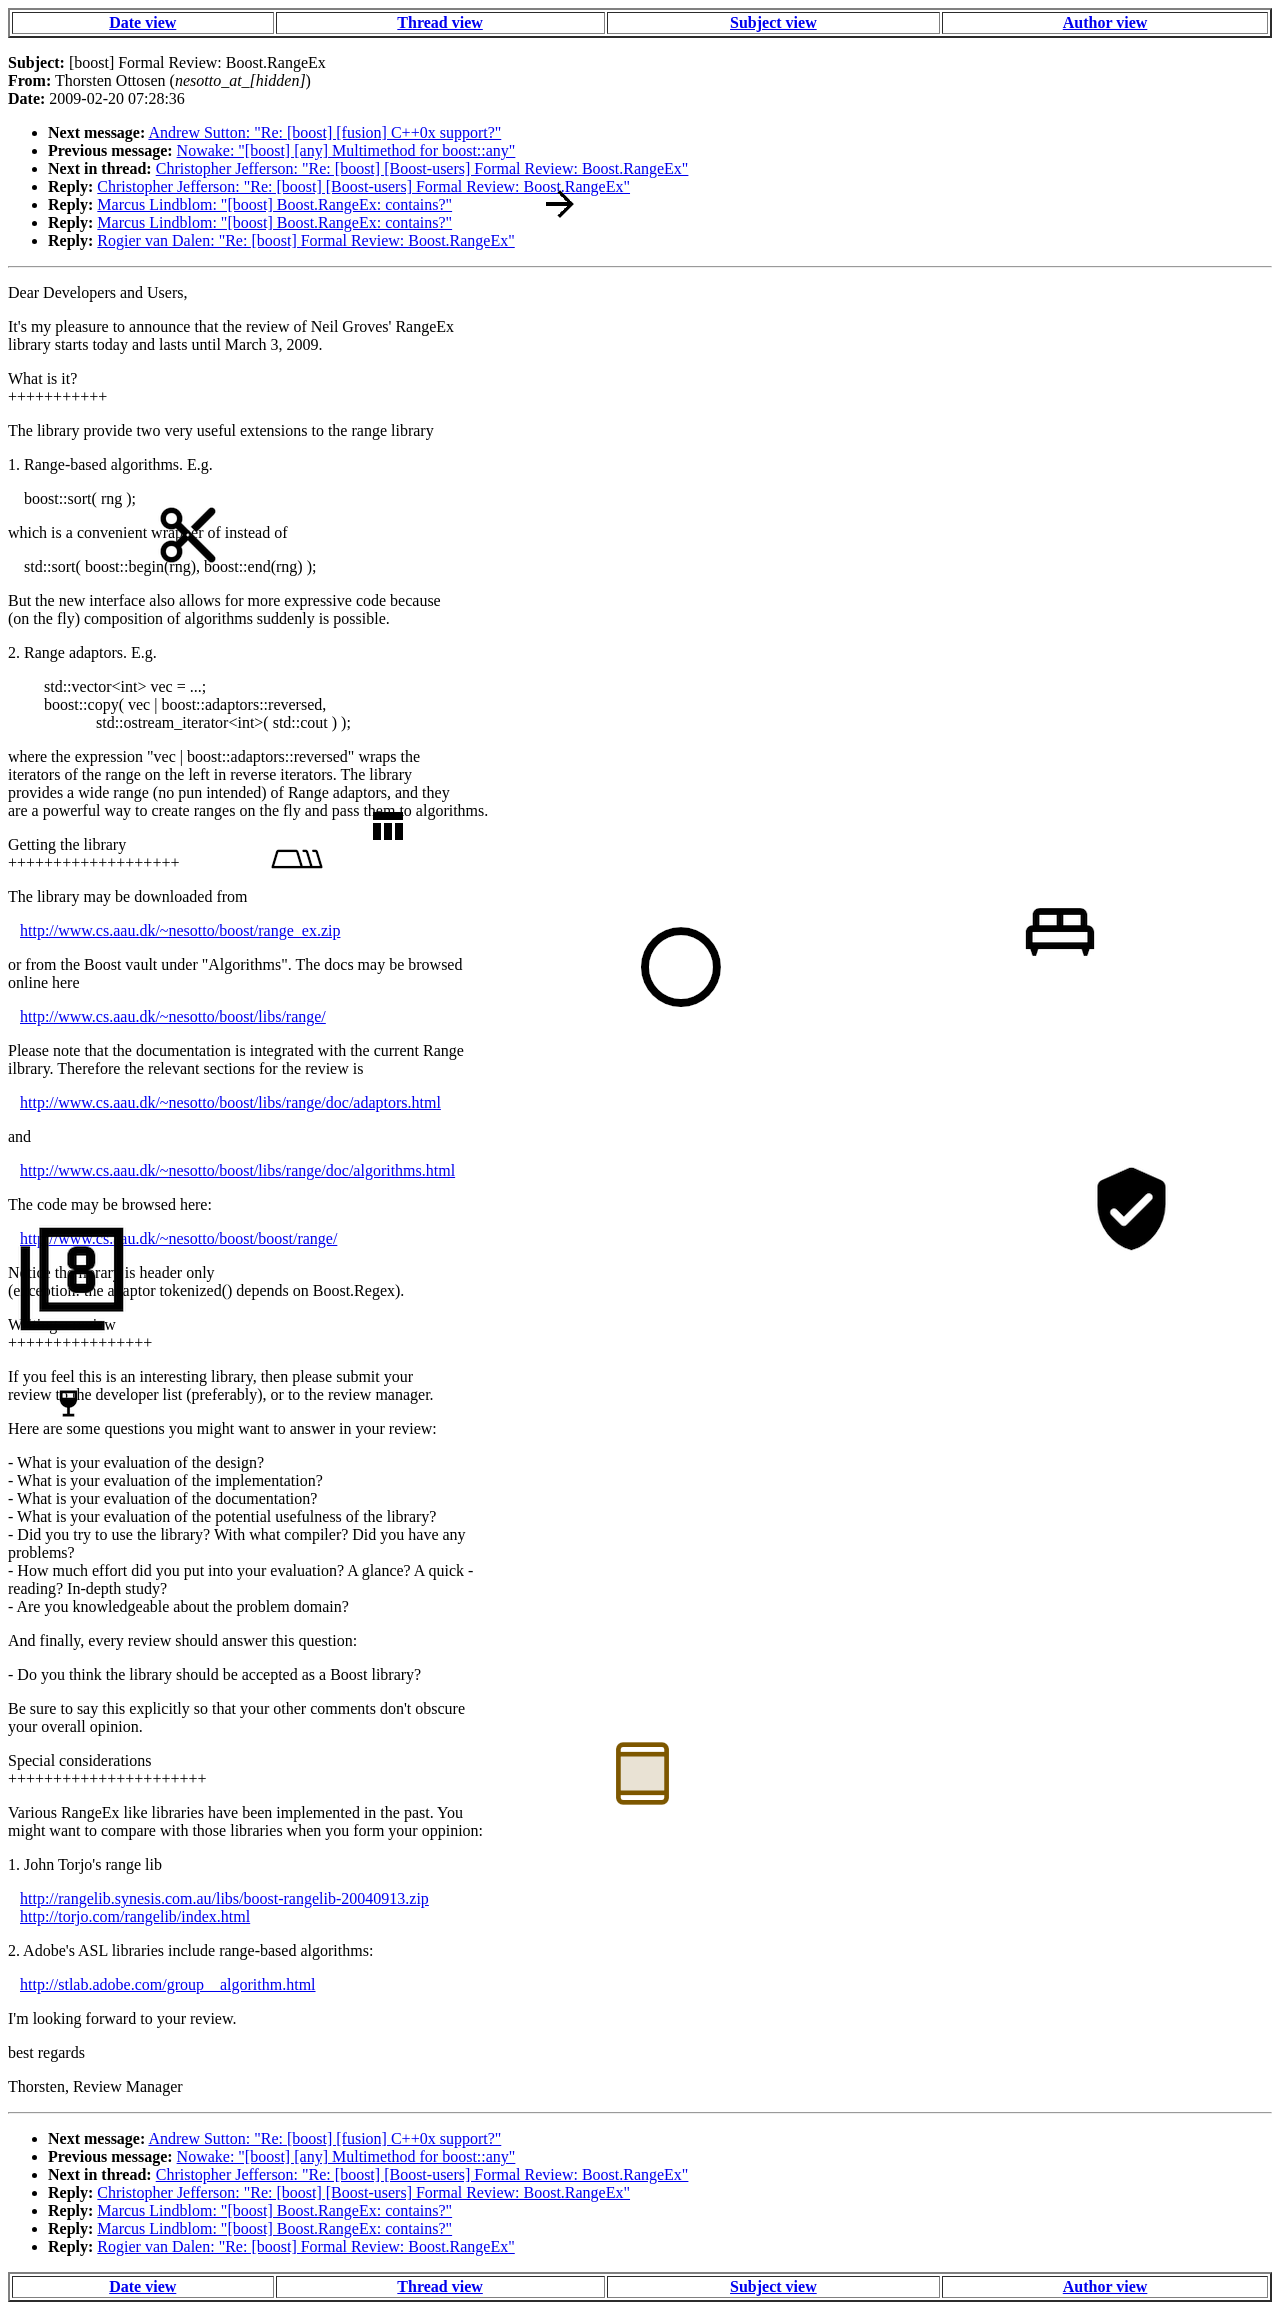  I want to click on switch to tablet view or layout, so click(642, 1773).